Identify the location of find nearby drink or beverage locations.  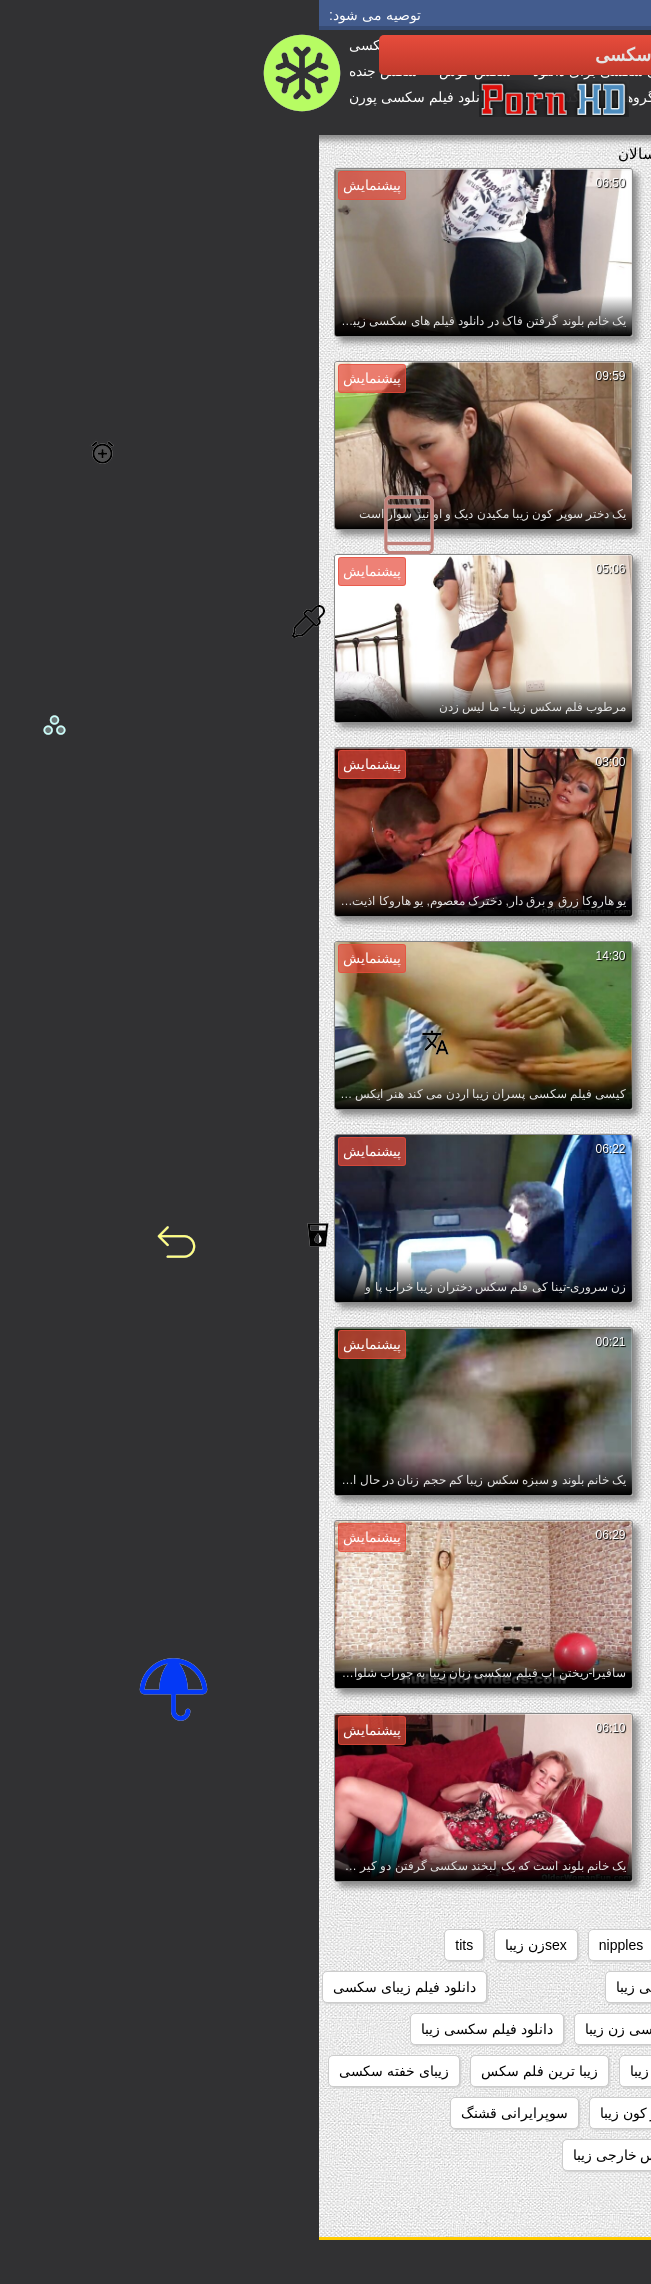
(318, 1235).